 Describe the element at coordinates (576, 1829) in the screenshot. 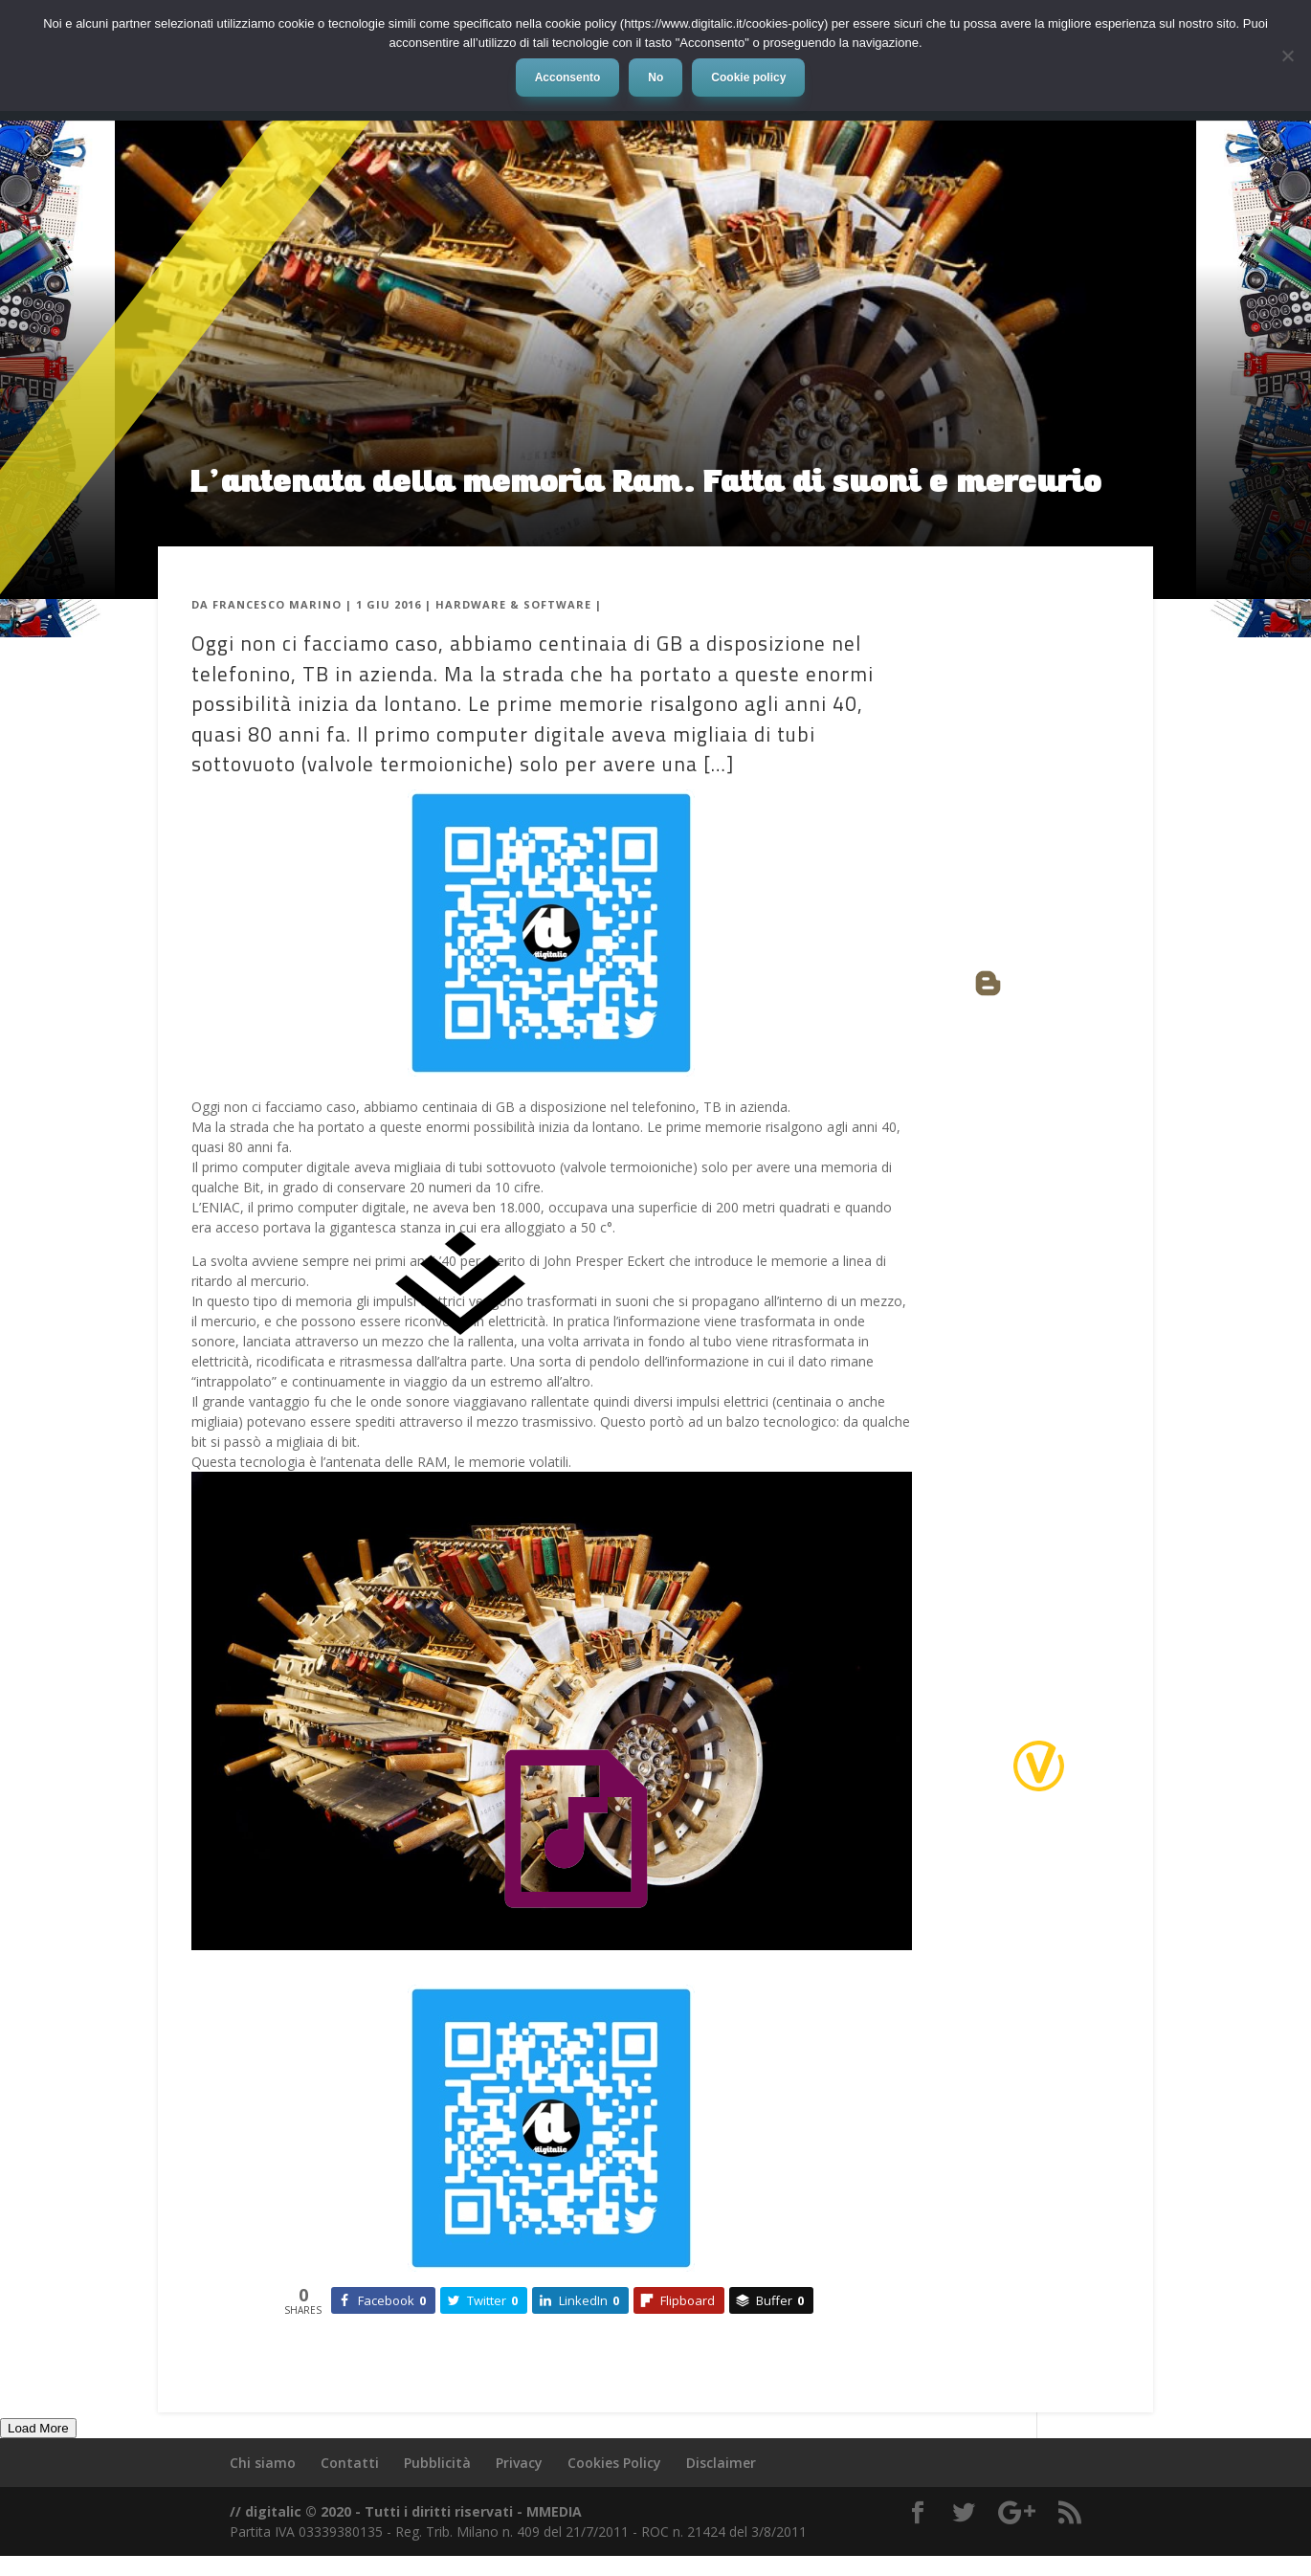

I see `open an audio or music file` at that location.